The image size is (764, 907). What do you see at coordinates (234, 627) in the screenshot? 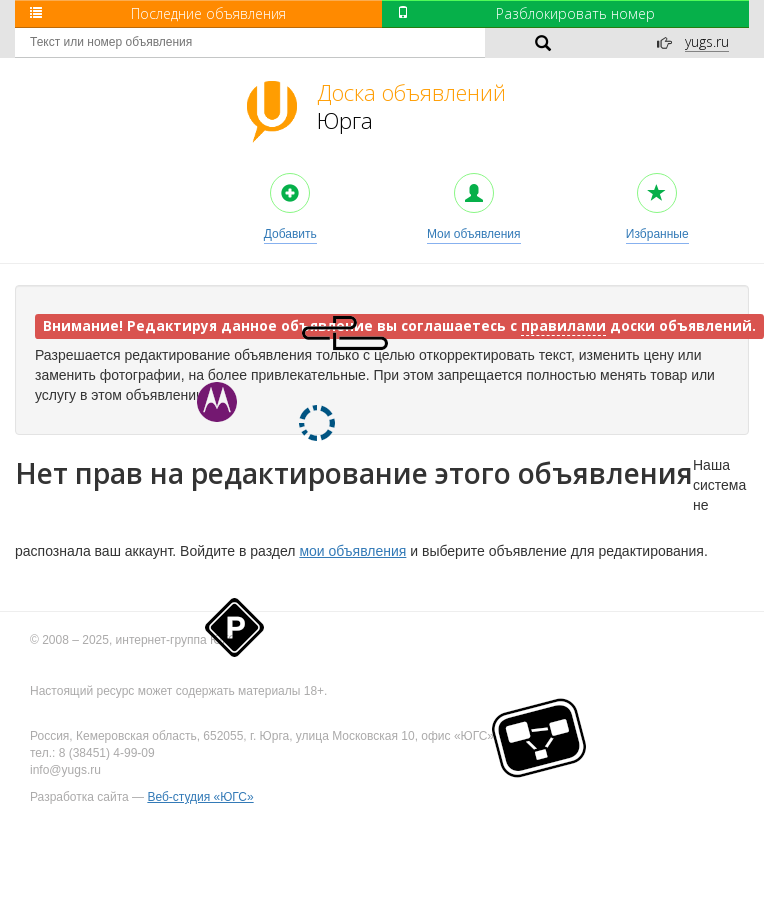
I see `pre-commit logo` at bounding box center [234, 627].